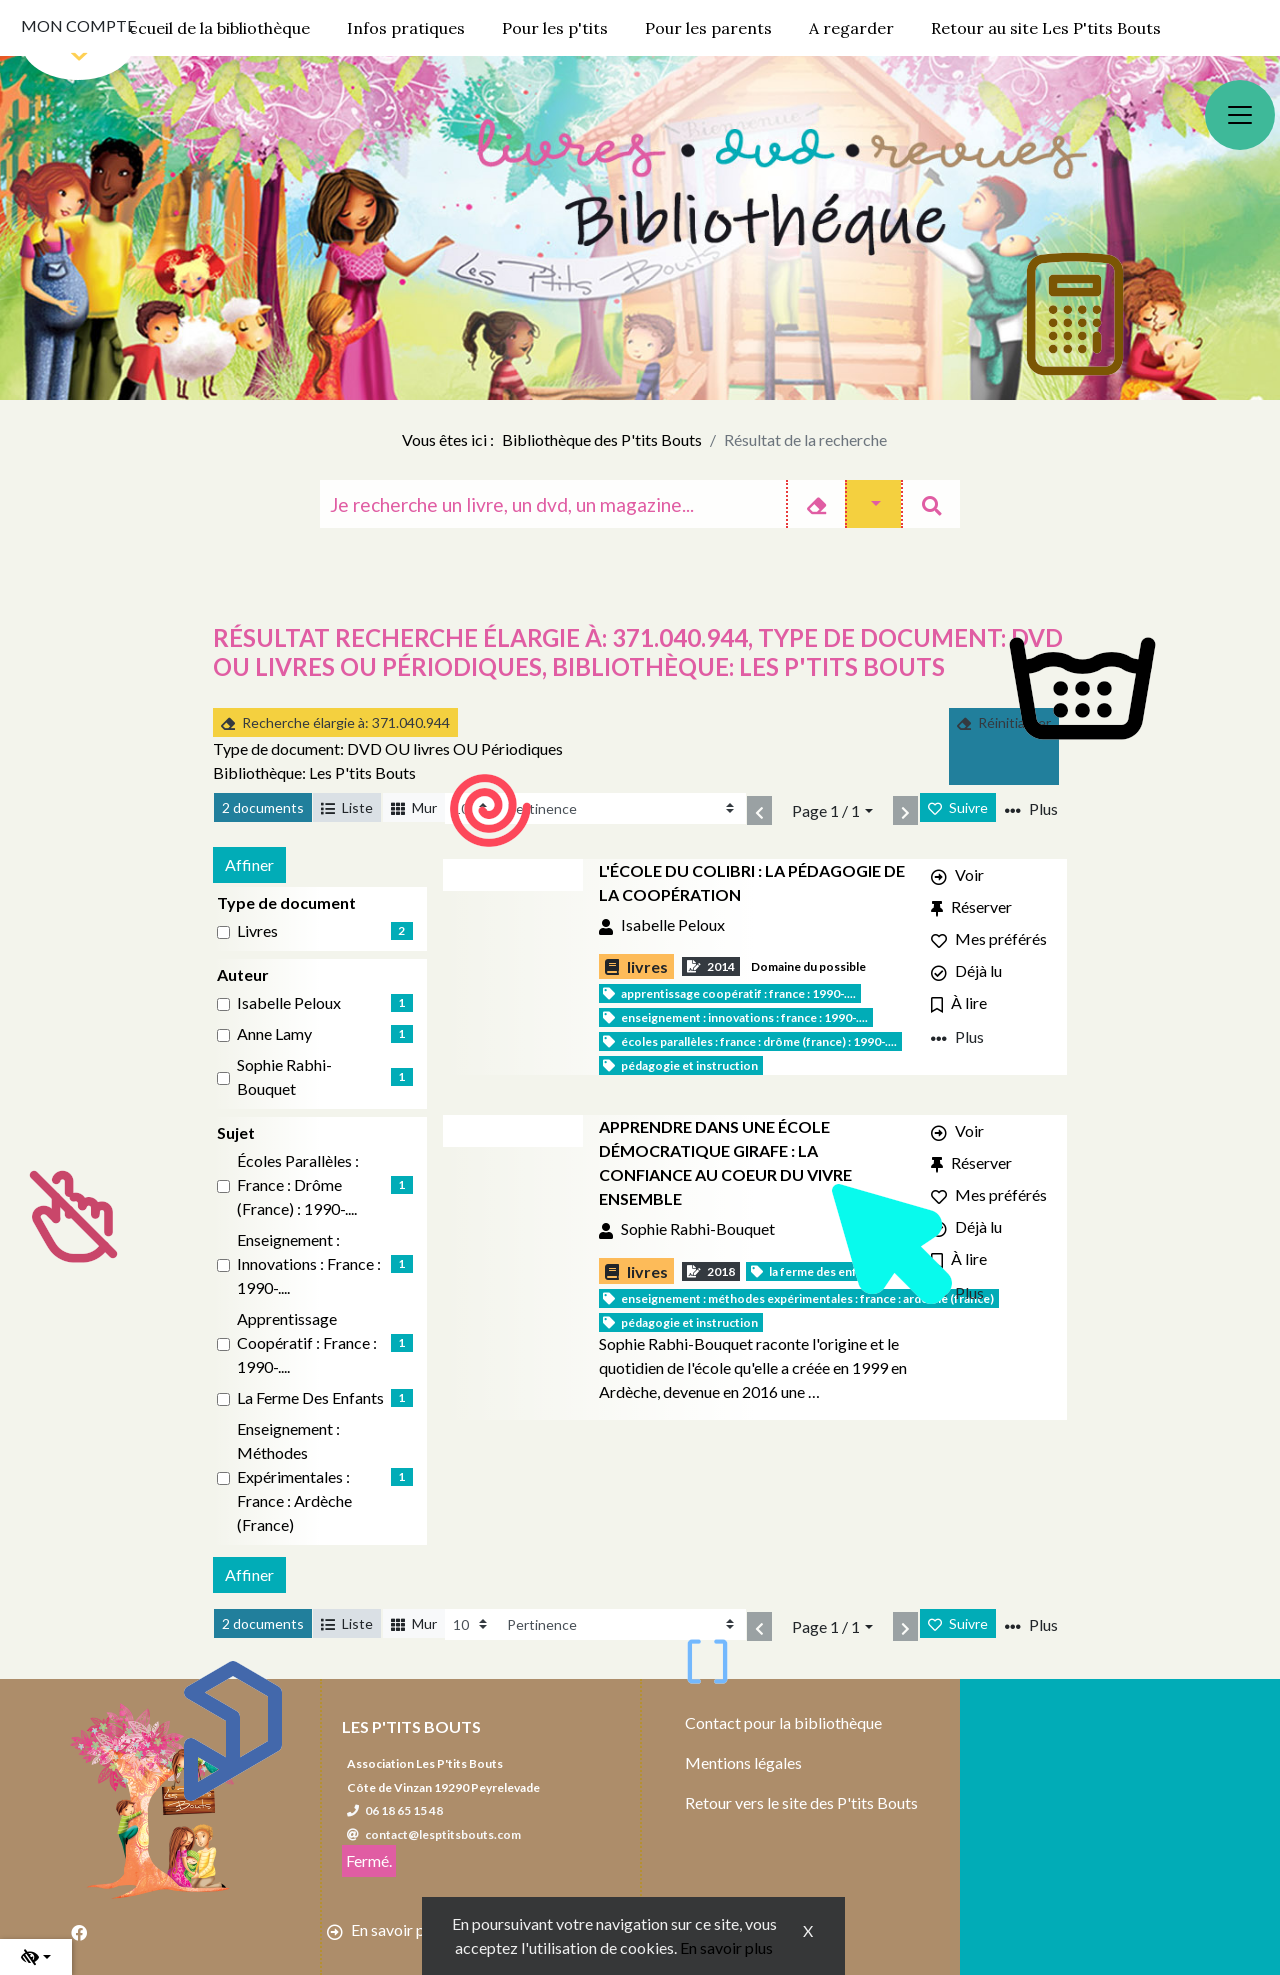  I want to click on touch interaction disabled, so click(73, 1214).